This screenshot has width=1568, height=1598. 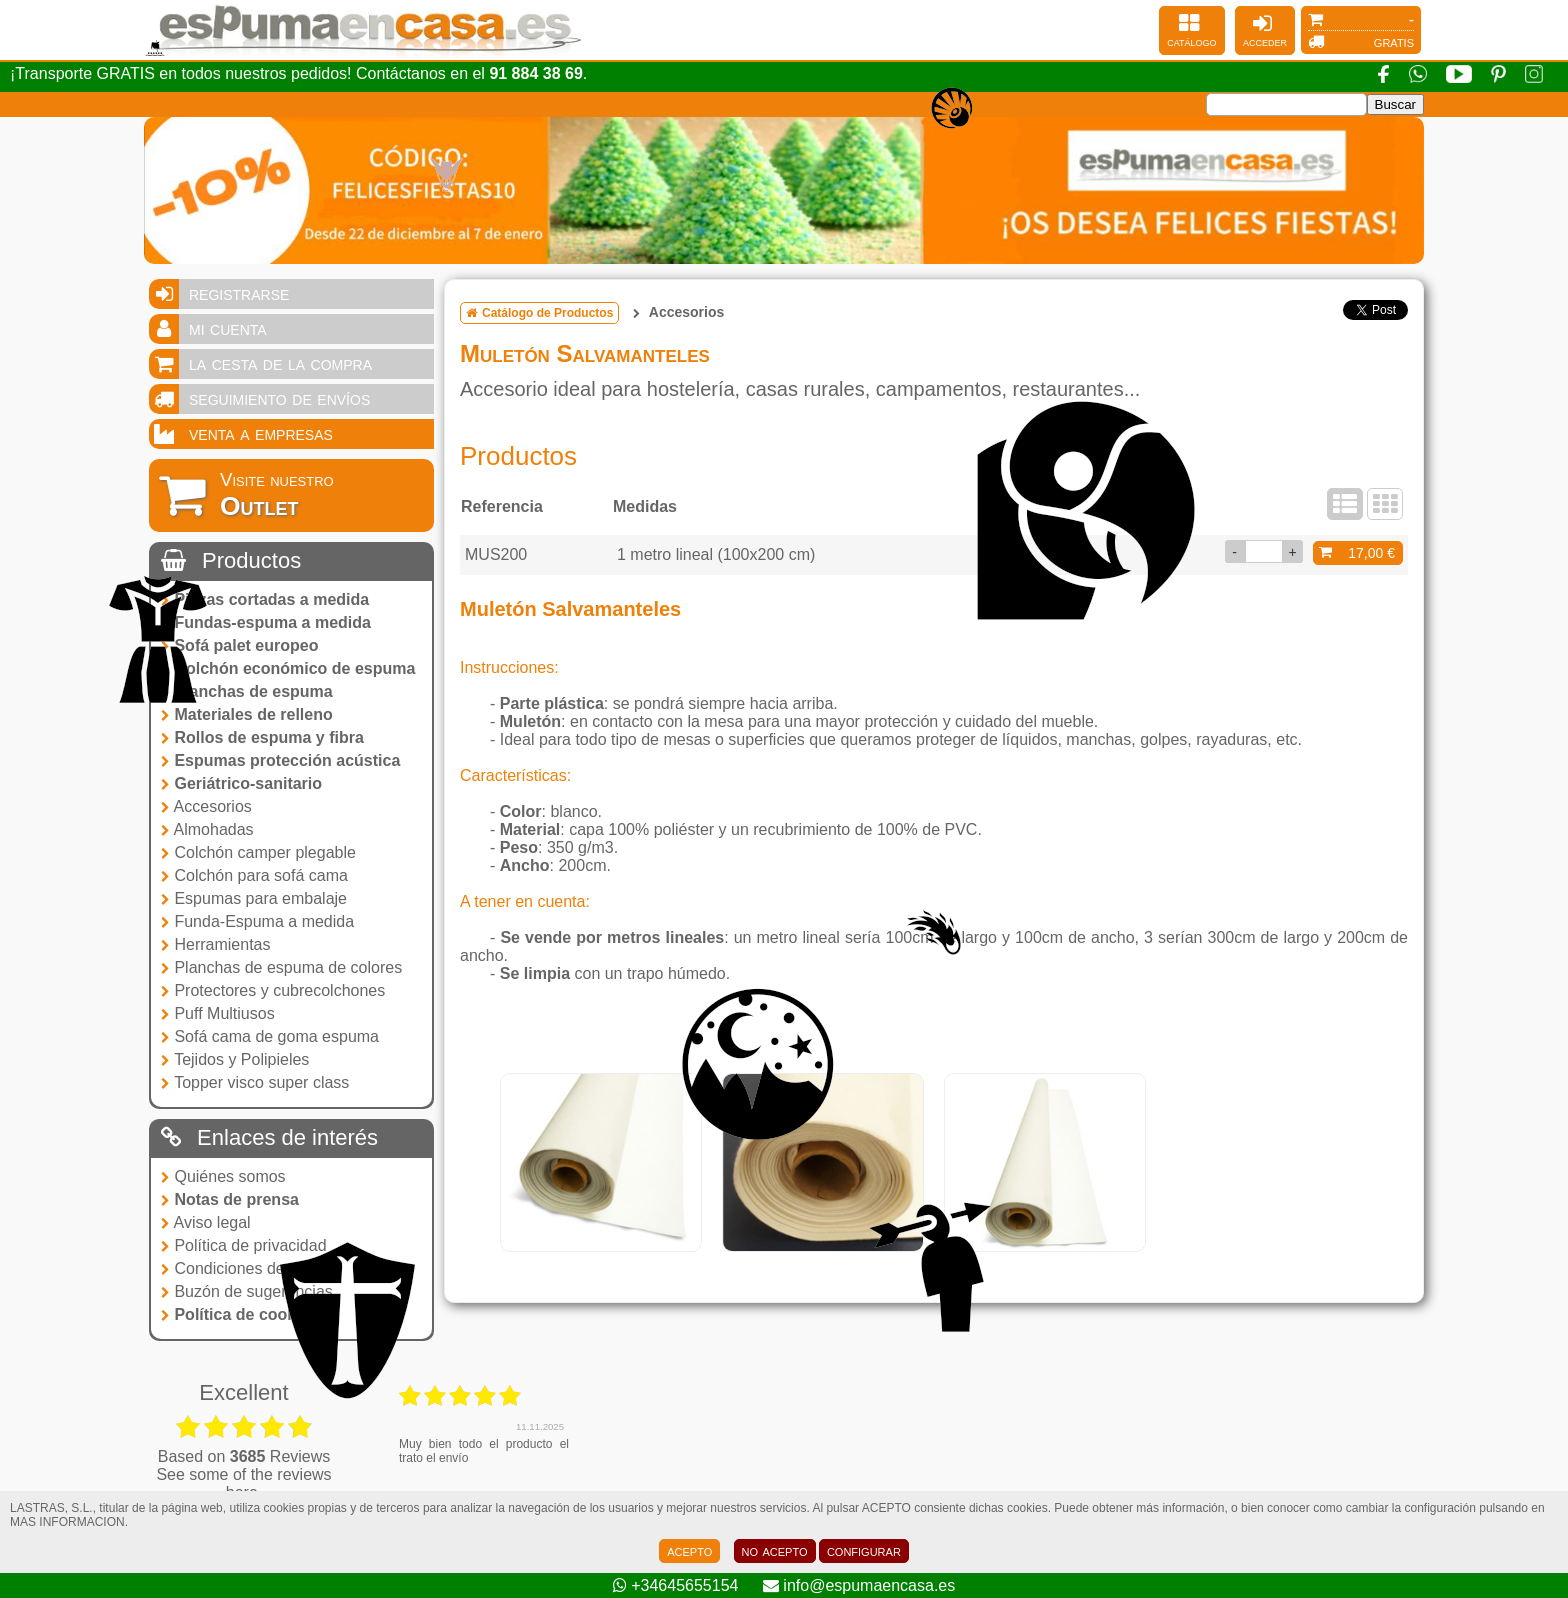 I want to click on toggle night mode or dark theme, so click(x=758, y=1064).